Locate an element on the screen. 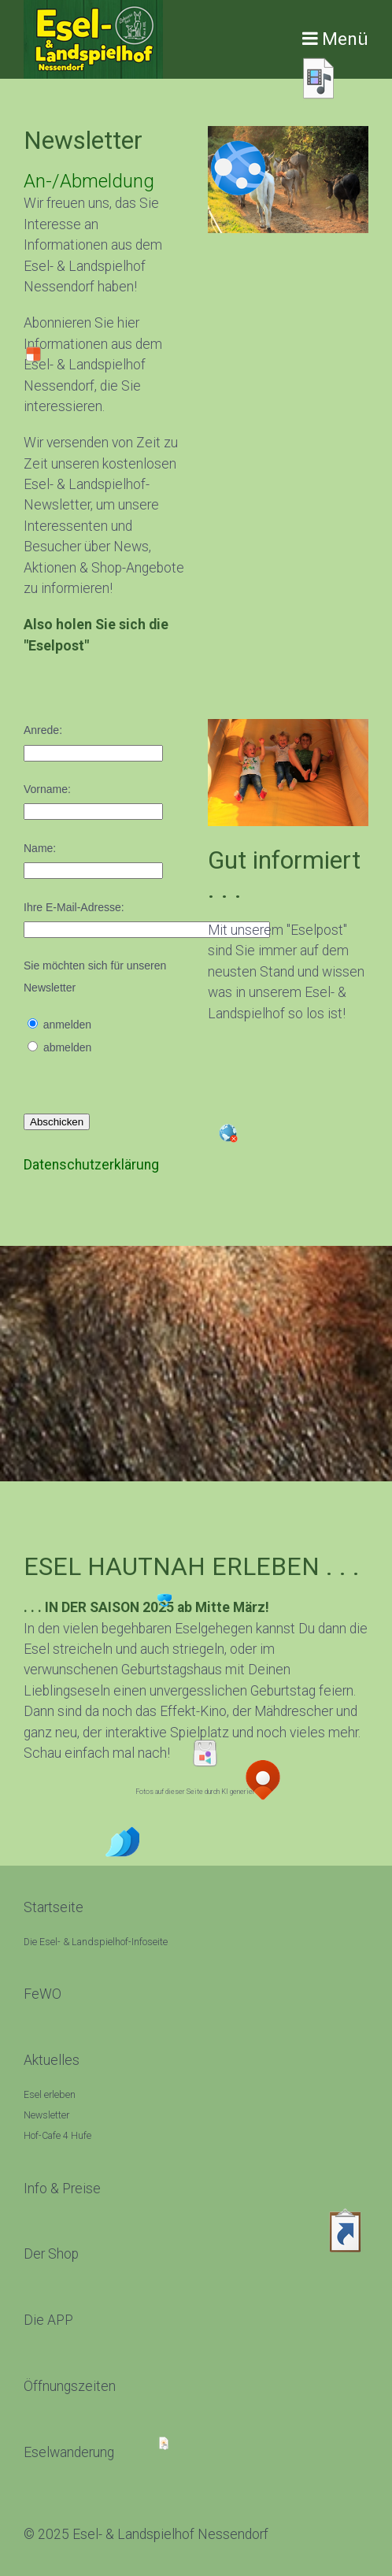 The image size is (392, 2576). open the software center to browse and install apps is located at coordinates (205, 1753).